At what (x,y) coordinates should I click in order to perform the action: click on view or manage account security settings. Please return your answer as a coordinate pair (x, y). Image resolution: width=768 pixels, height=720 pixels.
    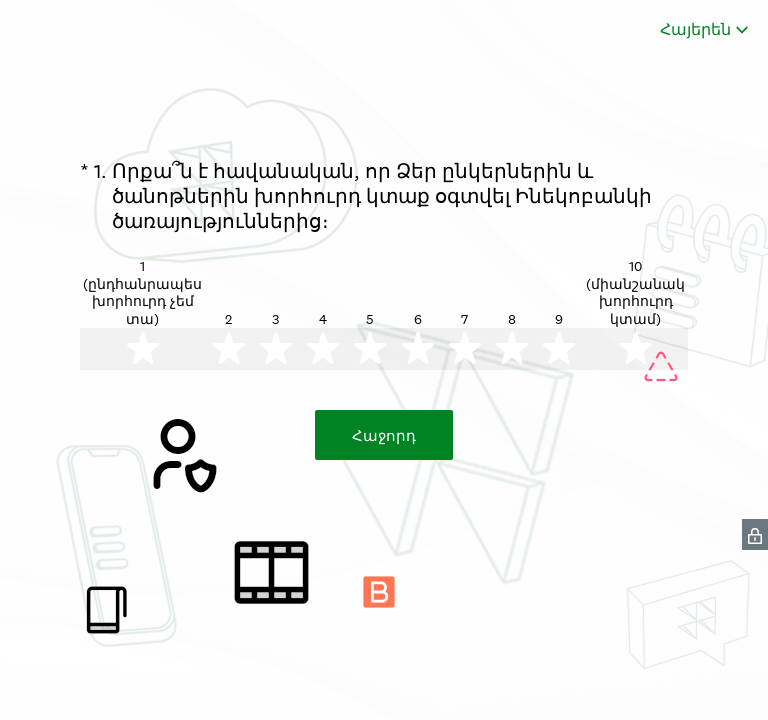
    Looking at the image, I should click on (178, 454).